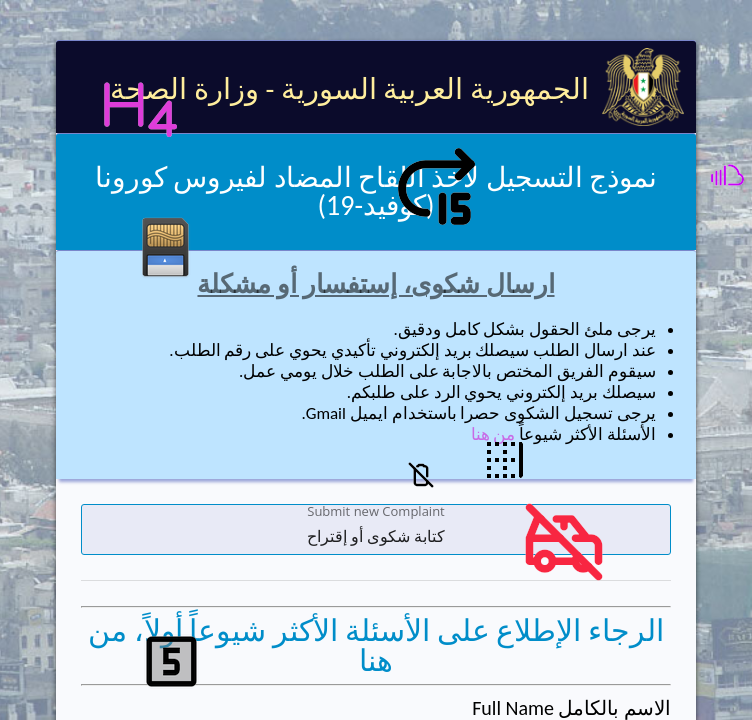  I want to click on access removable storage device, so click(165, 247).